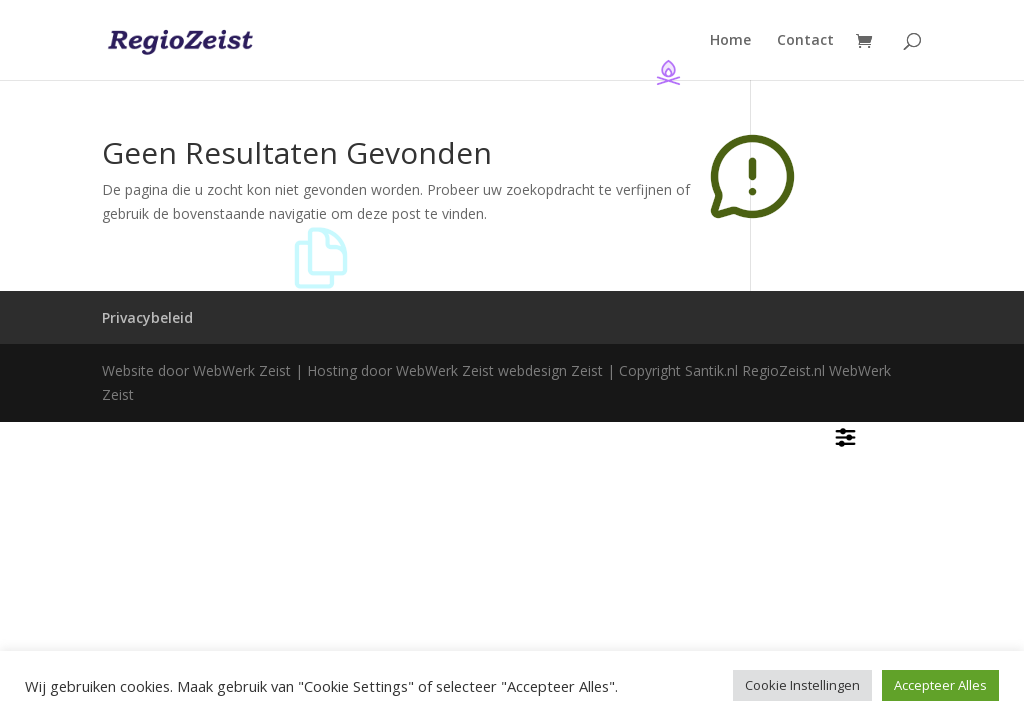  What do you see at coordinates (845, 437) in the screenshot?
I see `adjust settings or preferences` at bounding box center [845, 437].